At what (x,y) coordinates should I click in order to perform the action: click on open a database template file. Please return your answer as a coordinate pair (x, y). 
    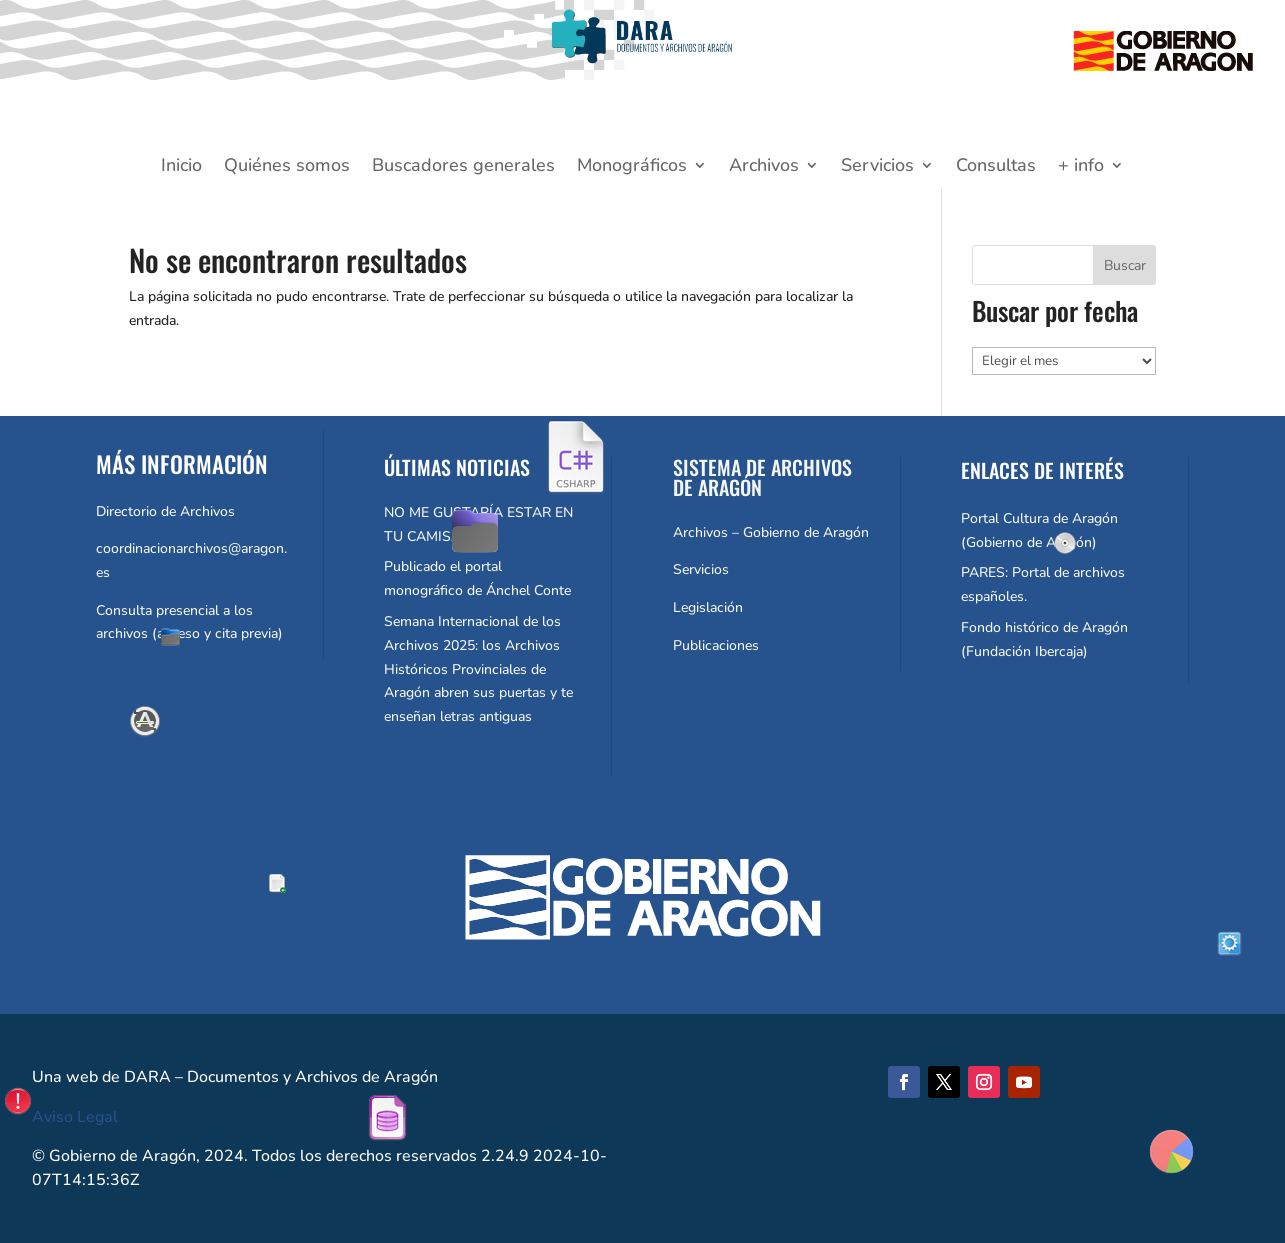
    Looking at the image, I should click on (387, 1117).